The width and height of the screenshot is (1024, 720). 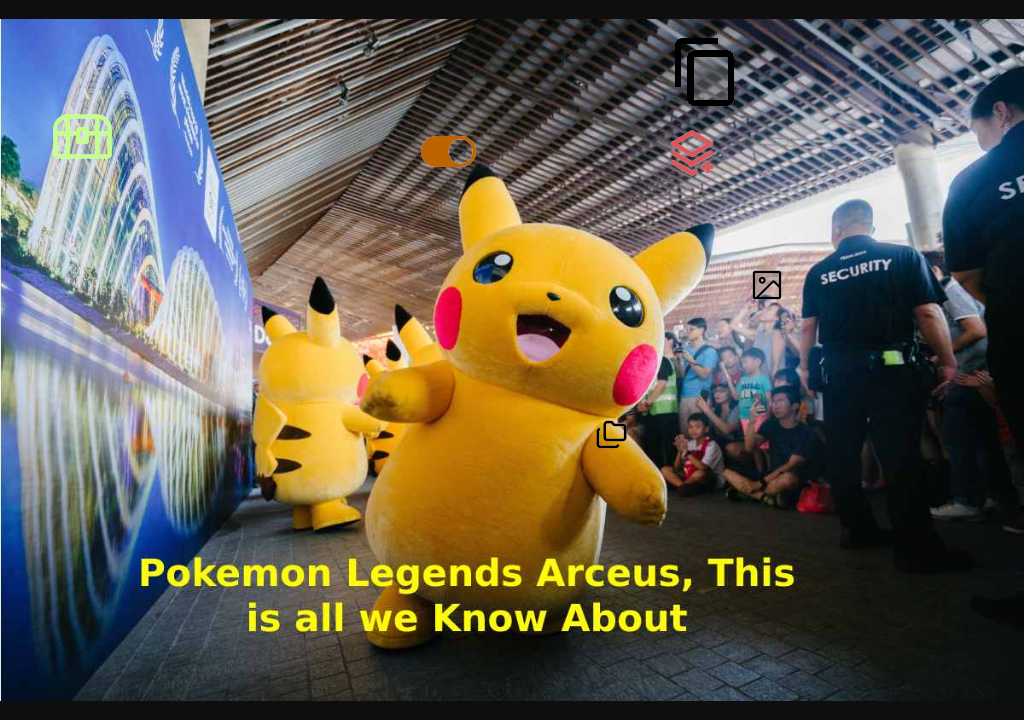 What do you see at coordinates (448, 151) in the screenshot?
I see `toggle a setting on or off` at bounding box center [448, 151].